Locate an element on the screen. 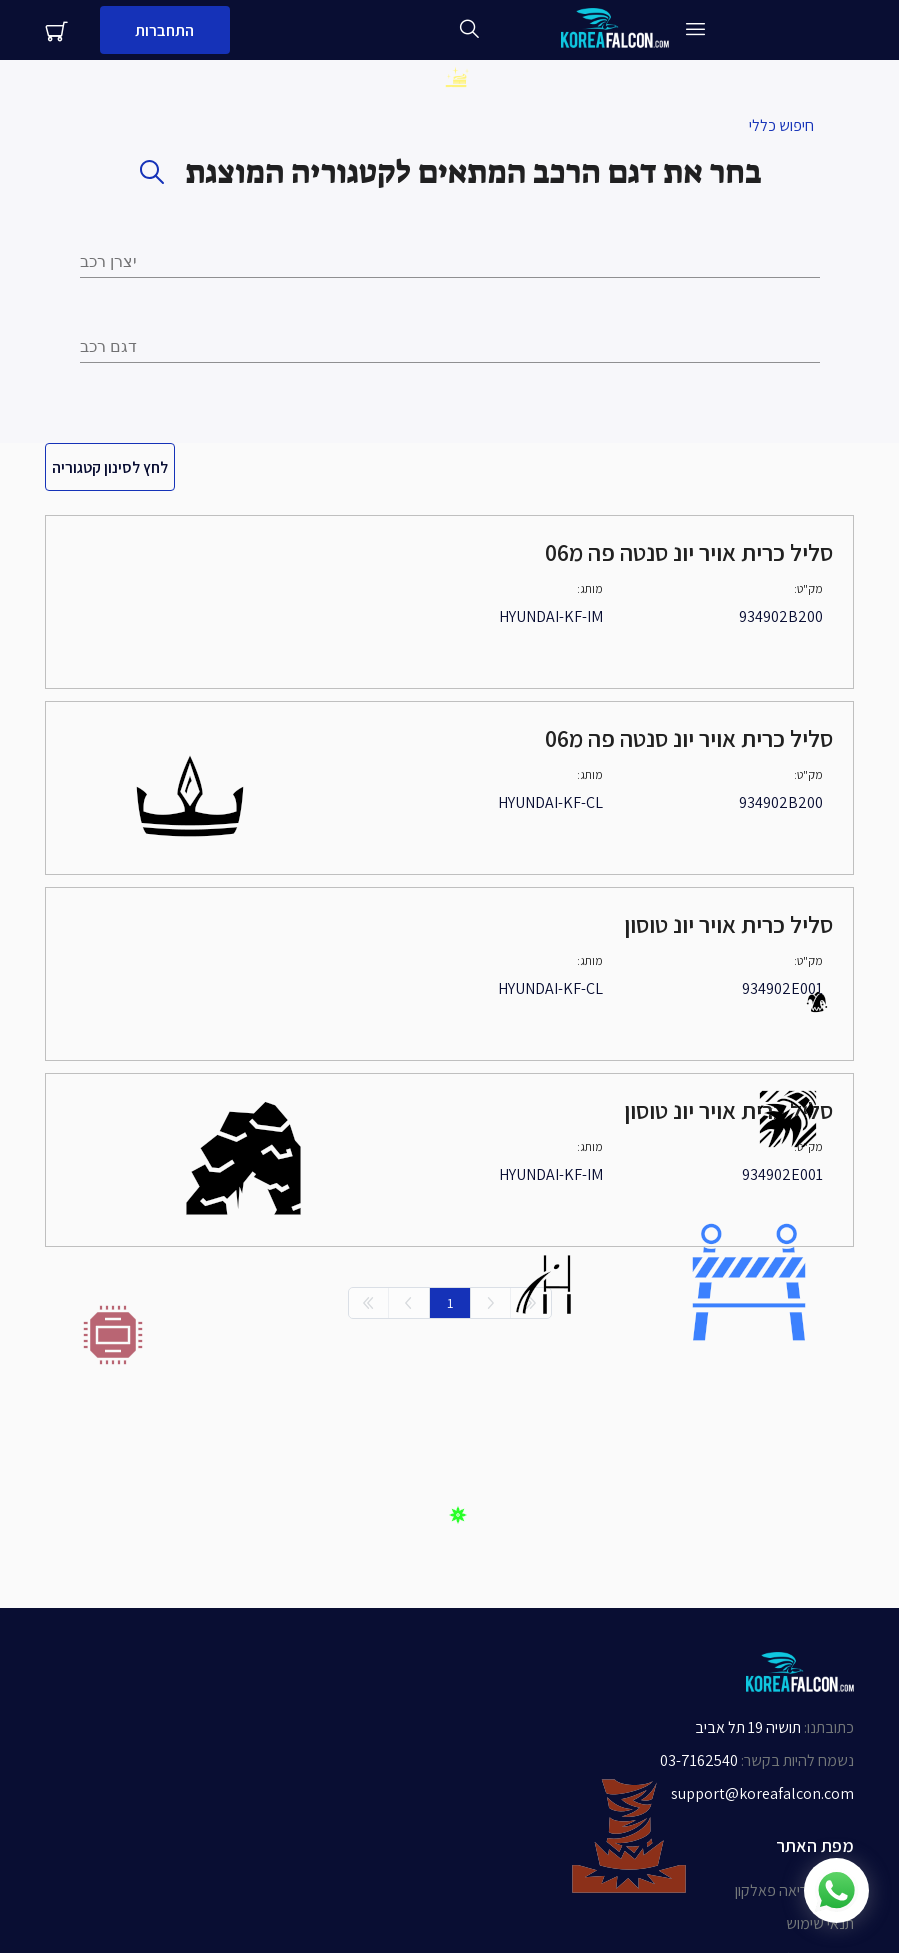 The image size is (899, 1953). access dental care or oral hygiene settings is located at coordinates (457, 78).